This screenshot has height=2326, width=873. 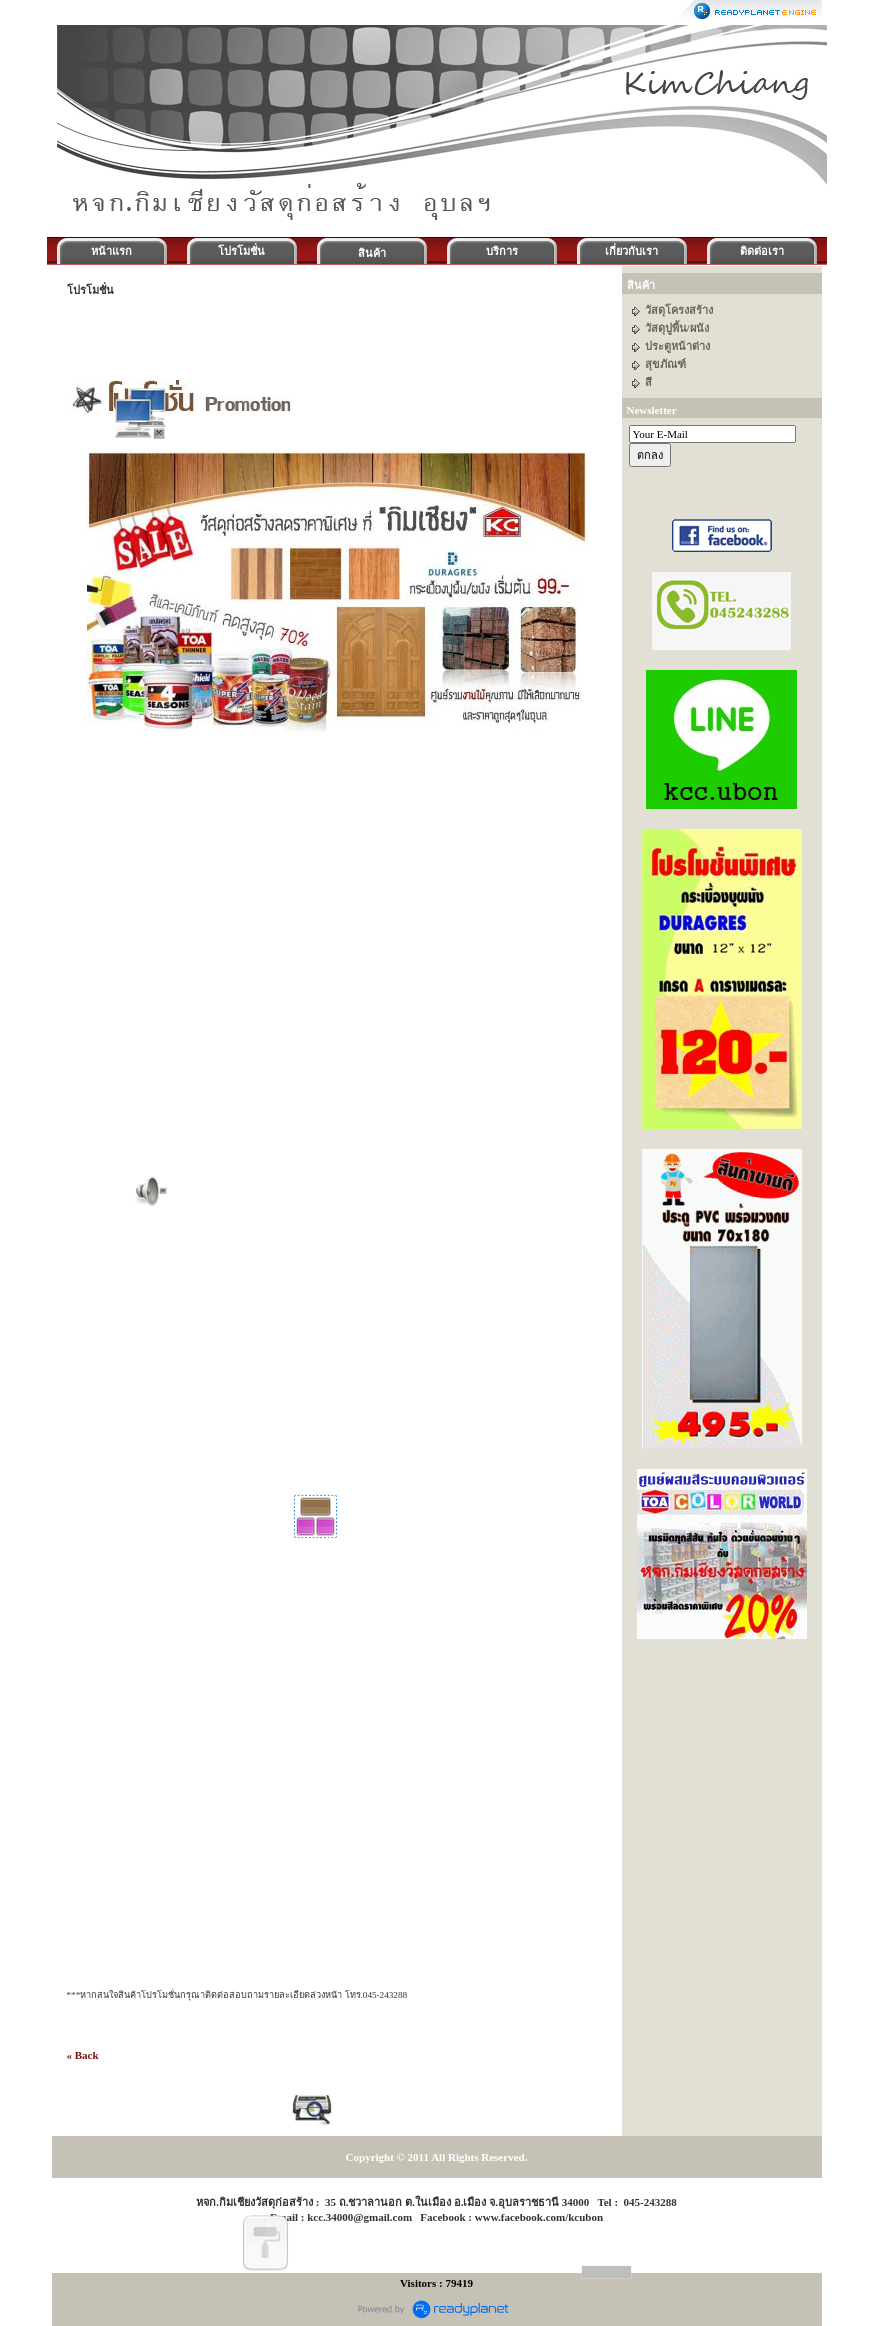 I want to click on preview document before printing, so click(x=312, y=2107).